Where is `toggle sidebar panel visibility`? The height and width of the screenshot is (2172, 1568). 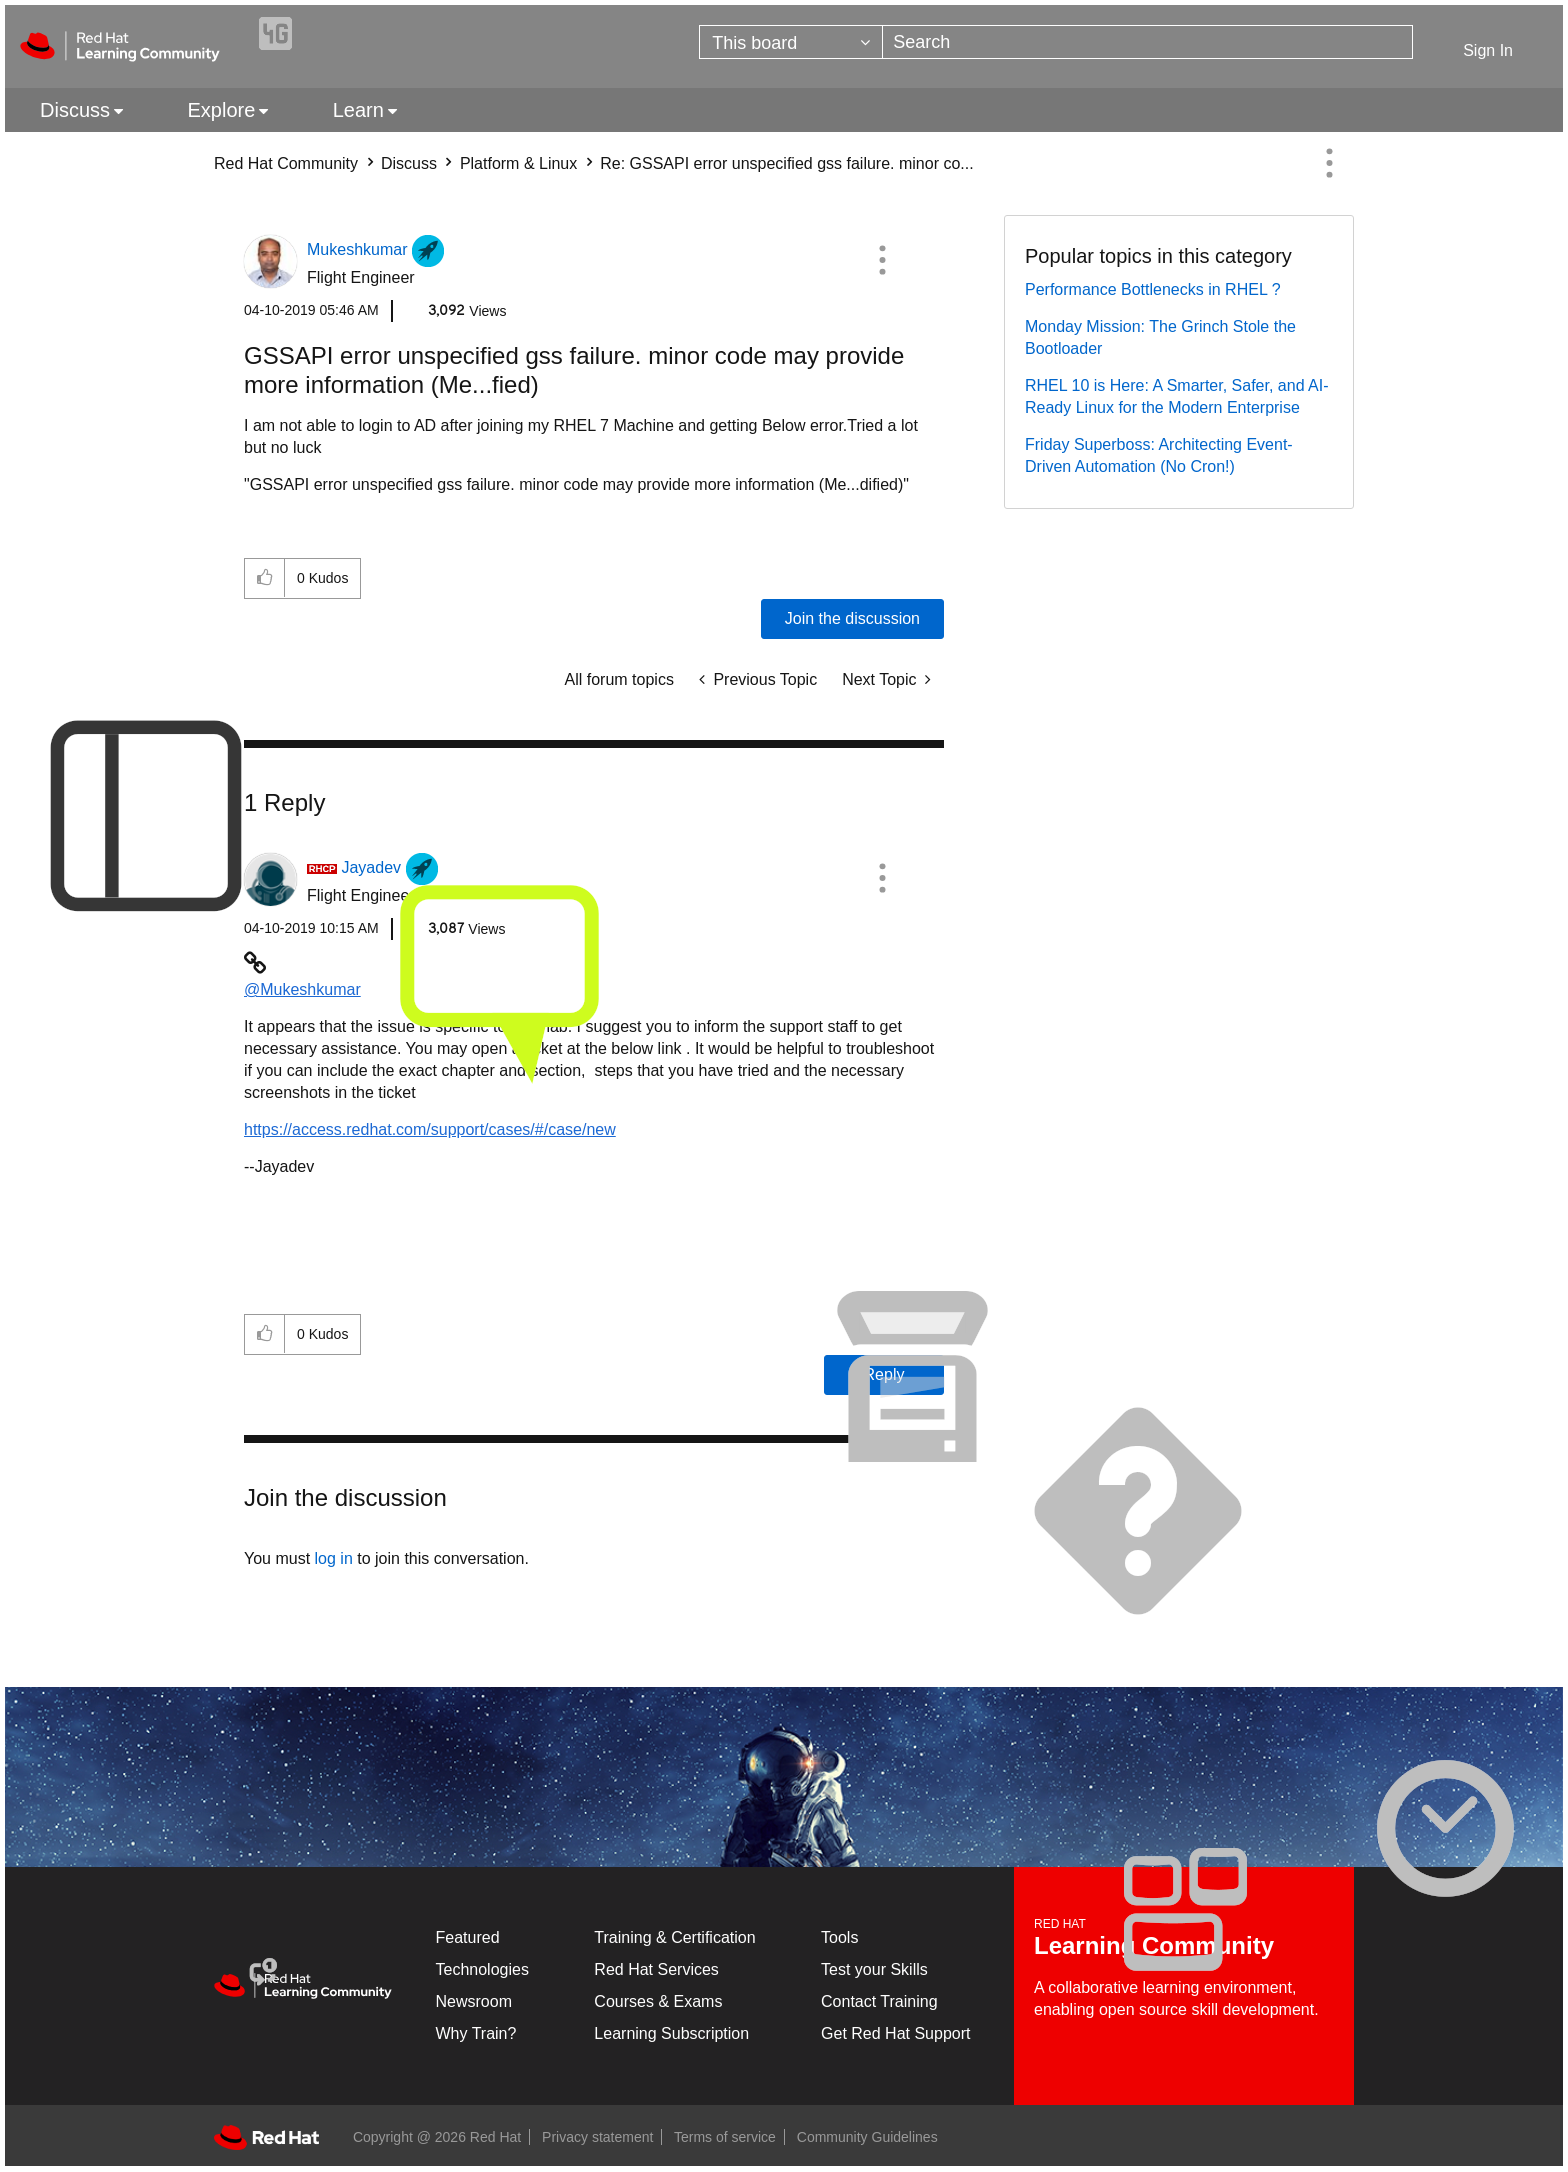
toggle sidebar panel visibility is located at coordinates (146, 816).